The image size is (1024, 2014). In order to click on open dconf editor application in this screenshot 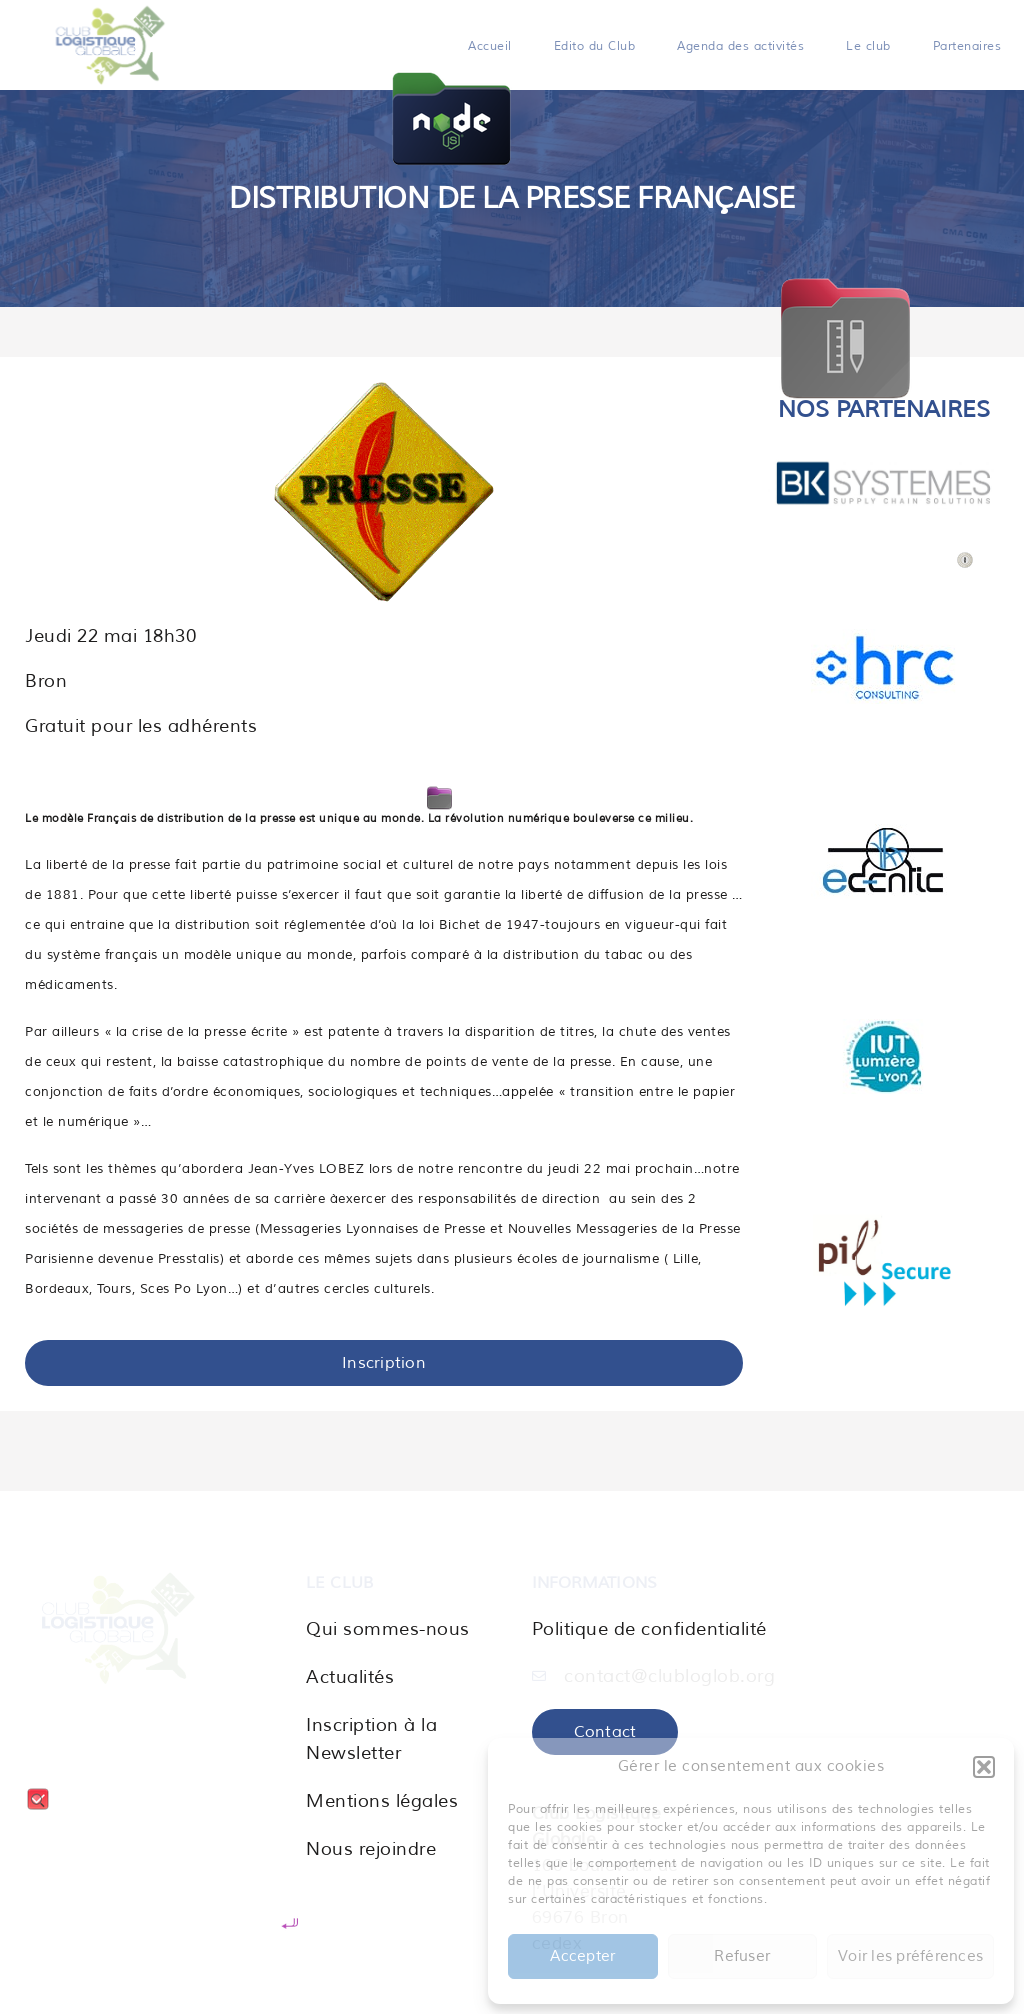, I will do `click(38, 1799)`.